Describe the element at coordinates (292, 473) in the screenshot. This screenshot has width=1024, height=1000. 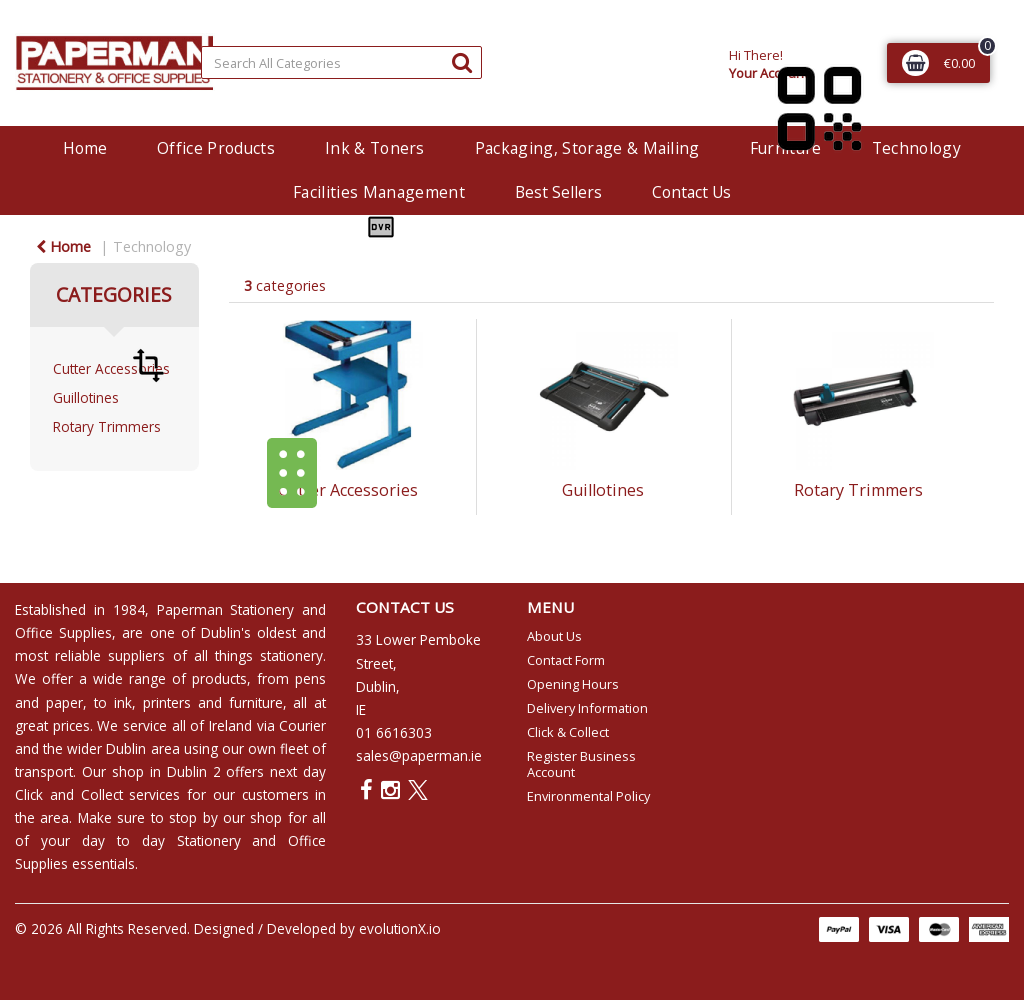
I see `drag to reorder items in a list` at that location.